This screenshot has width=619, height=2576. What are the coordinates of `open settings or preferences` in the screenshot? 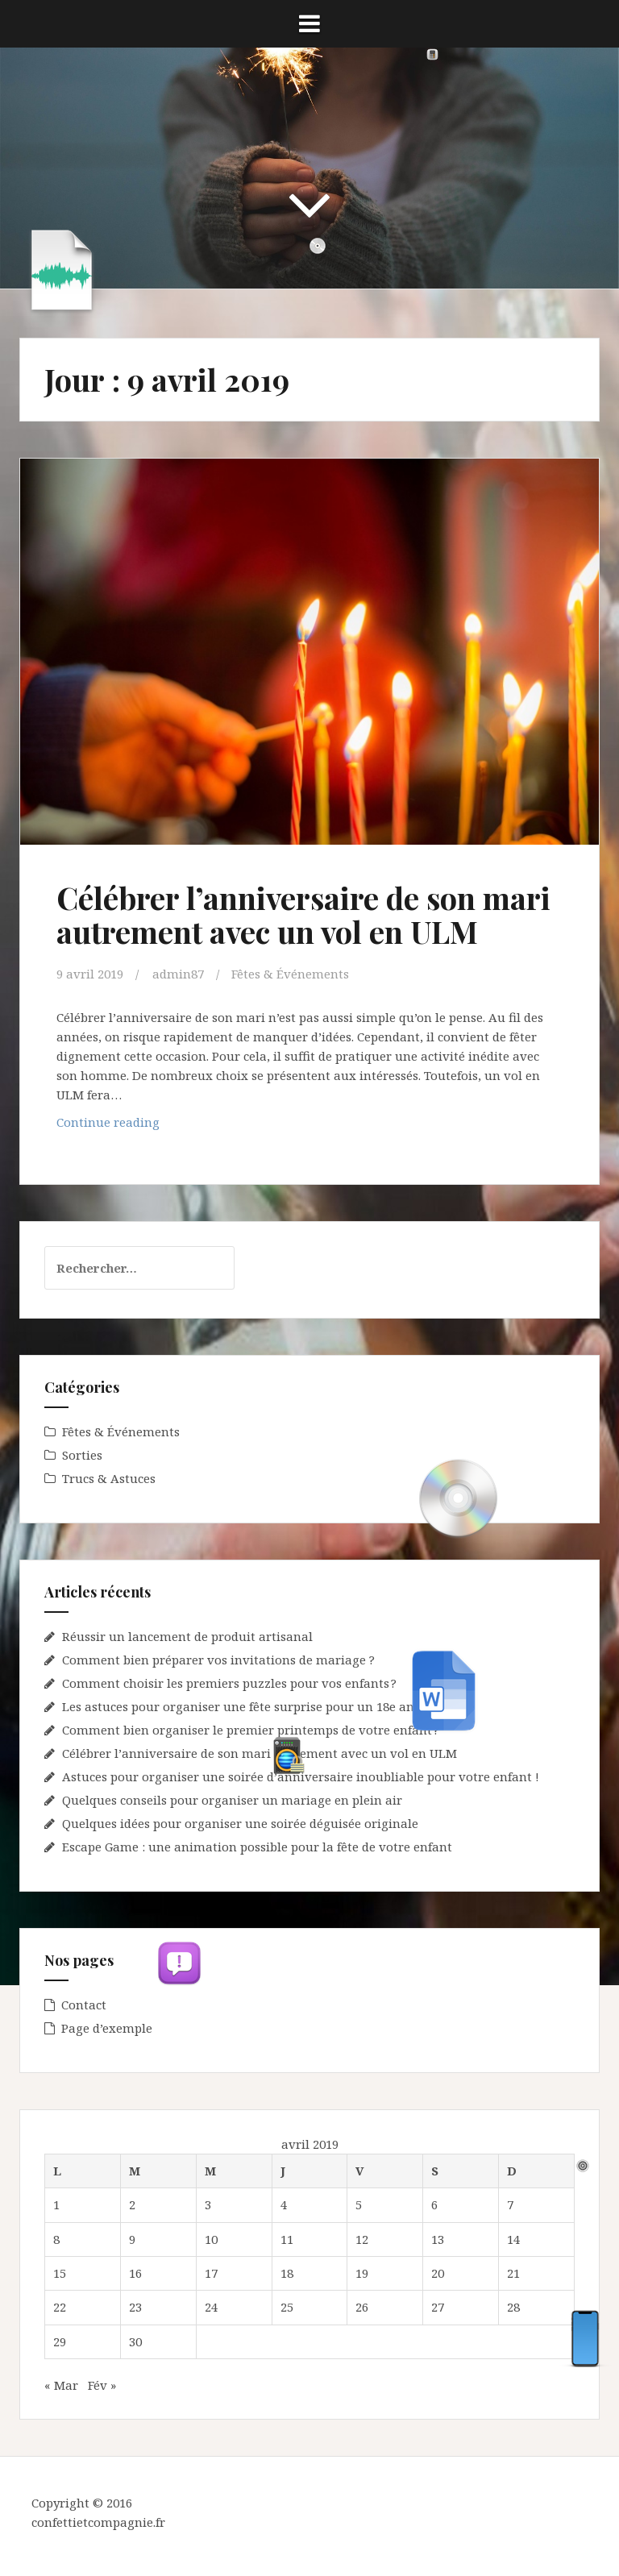 It's located at (583, 2166).